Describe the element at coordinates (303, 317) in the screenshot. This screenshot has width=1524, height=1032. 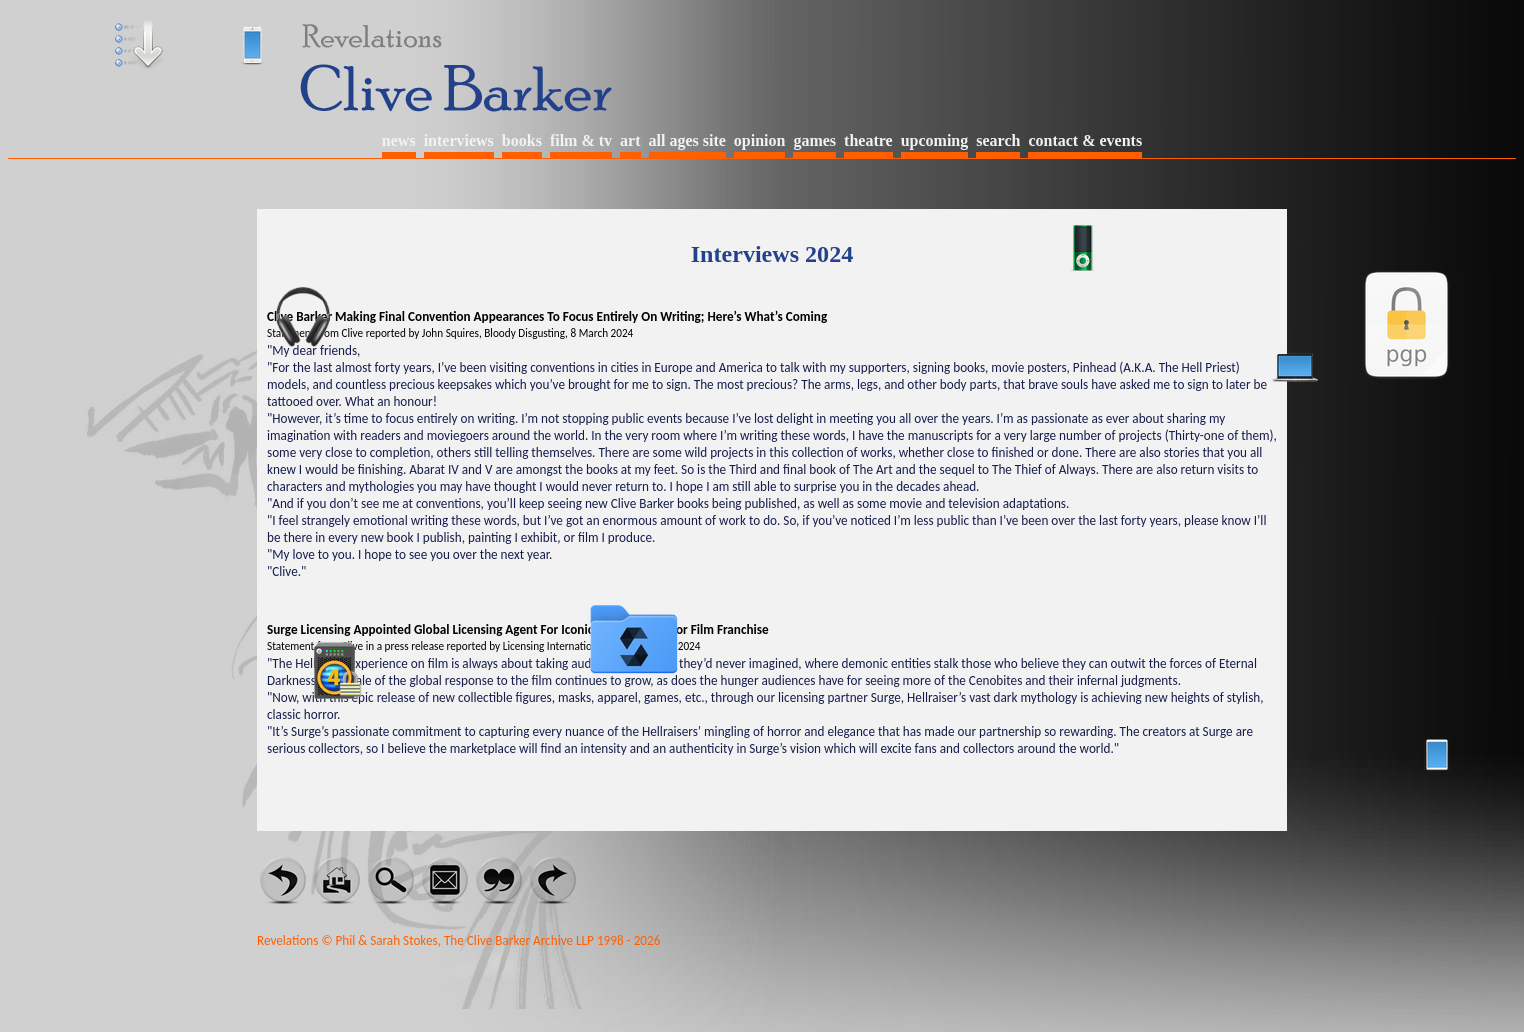
I see `connect bluetooth headphones` at that location.